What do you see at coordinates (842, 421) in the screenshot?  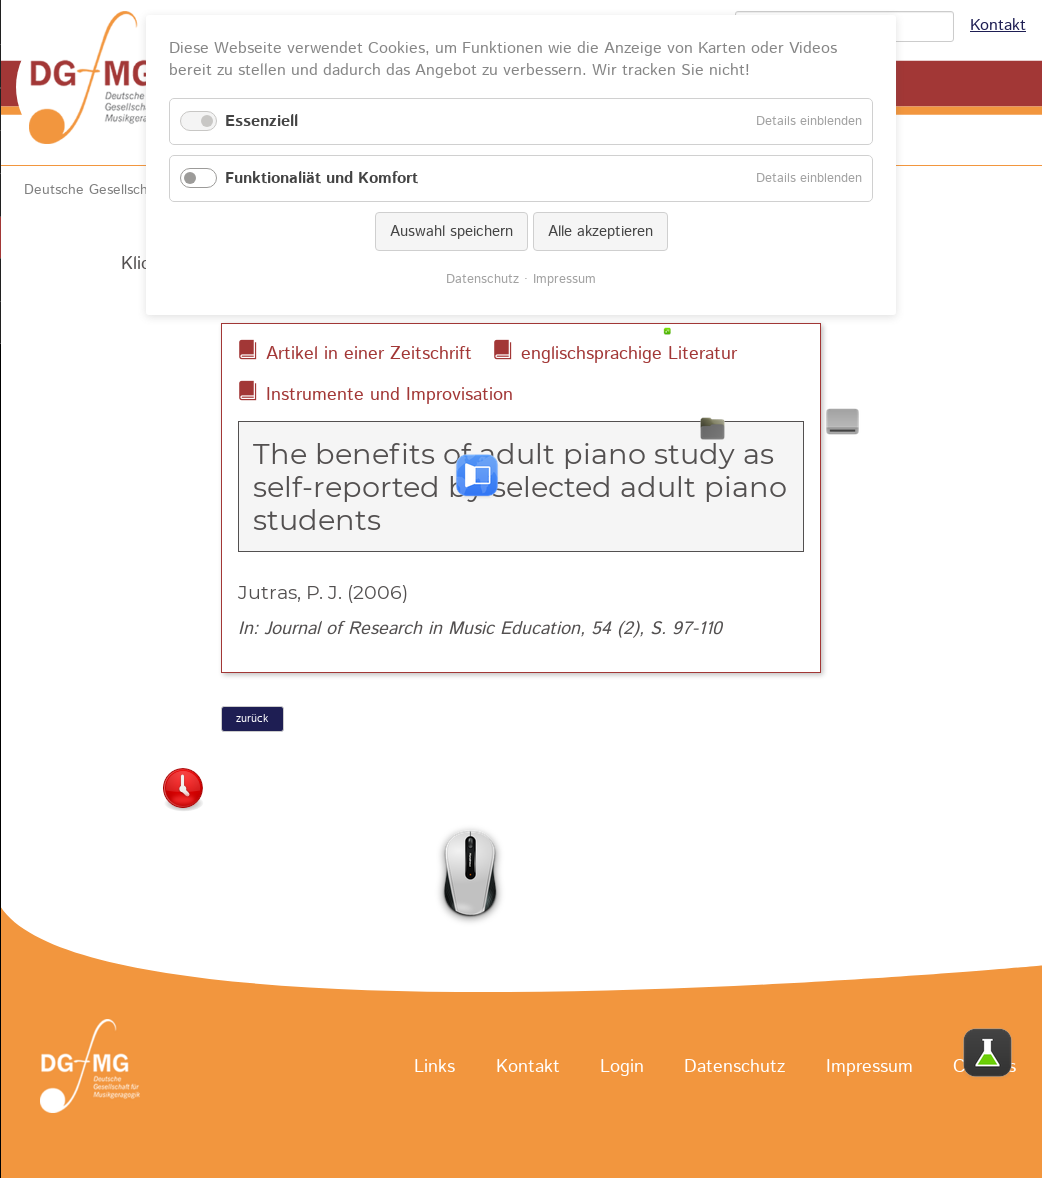 I see `access removable storage device` at bounding box center [842, 421].